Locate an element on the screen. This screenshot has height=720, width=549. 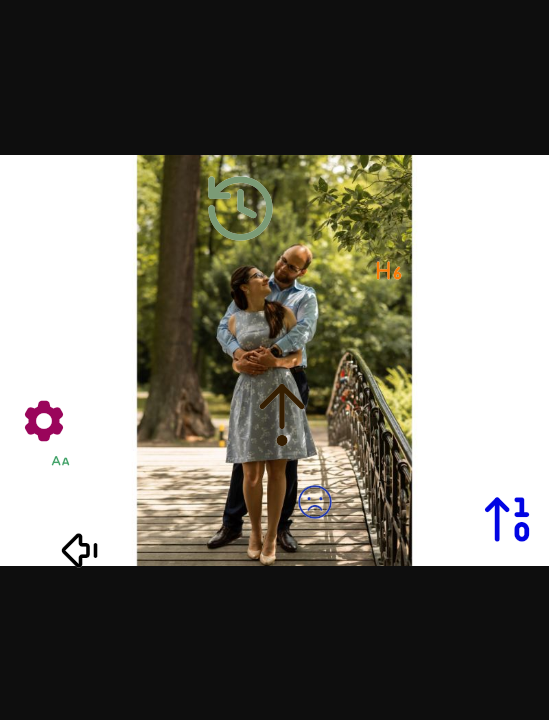
indicate negative feedback or dissatisfaction is located at coordinates (315, 502).